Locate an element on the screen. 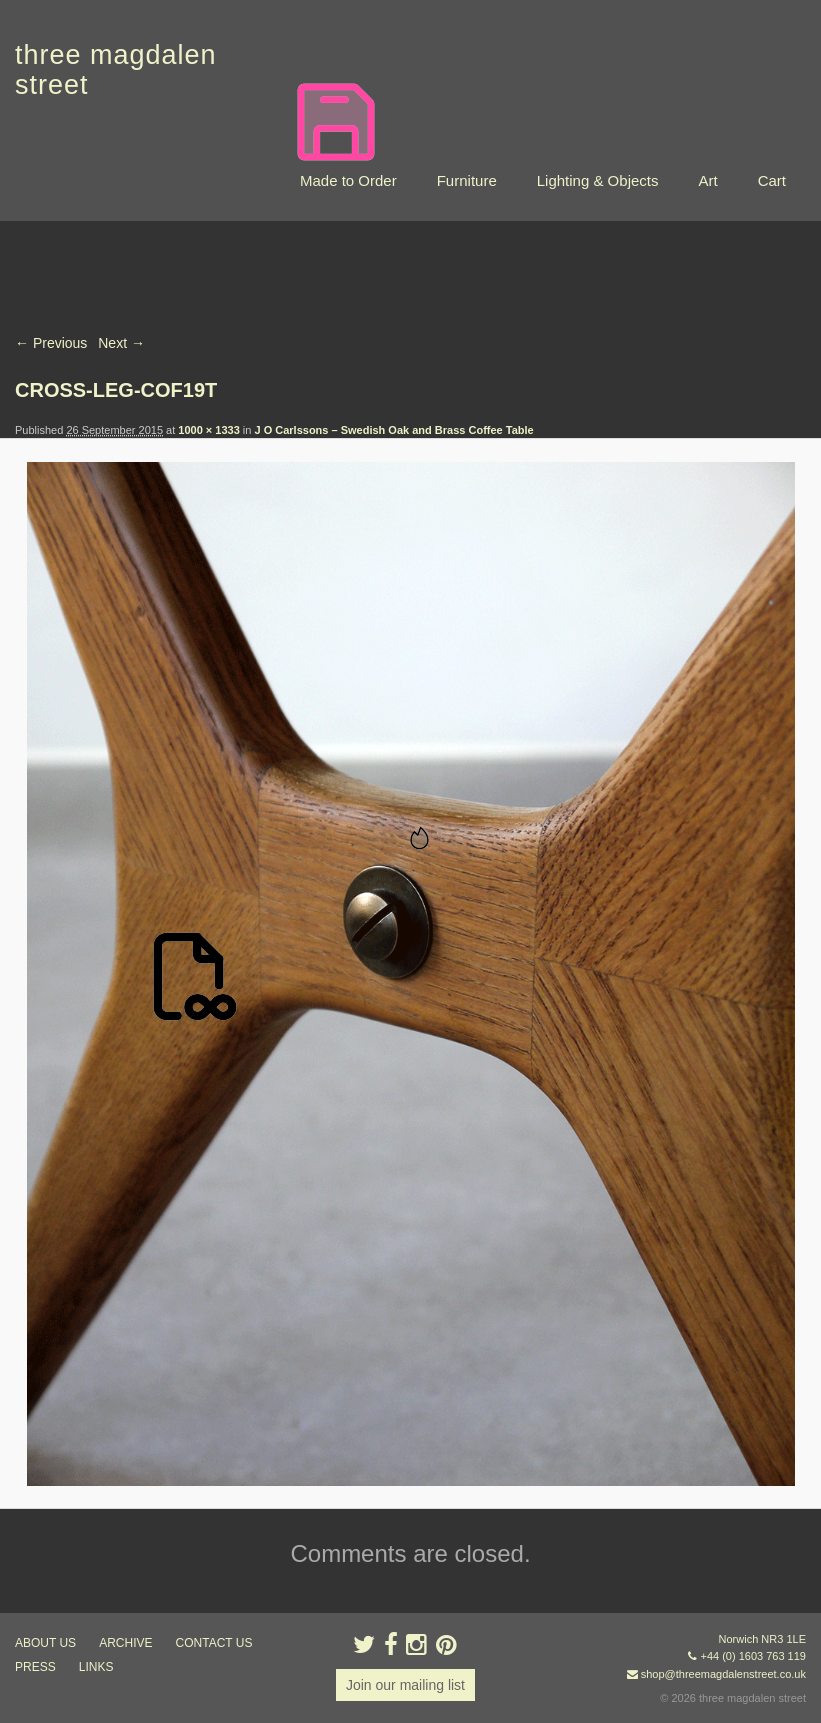  a file with unlimited or infinite storage is located at coordinates (188, 976).